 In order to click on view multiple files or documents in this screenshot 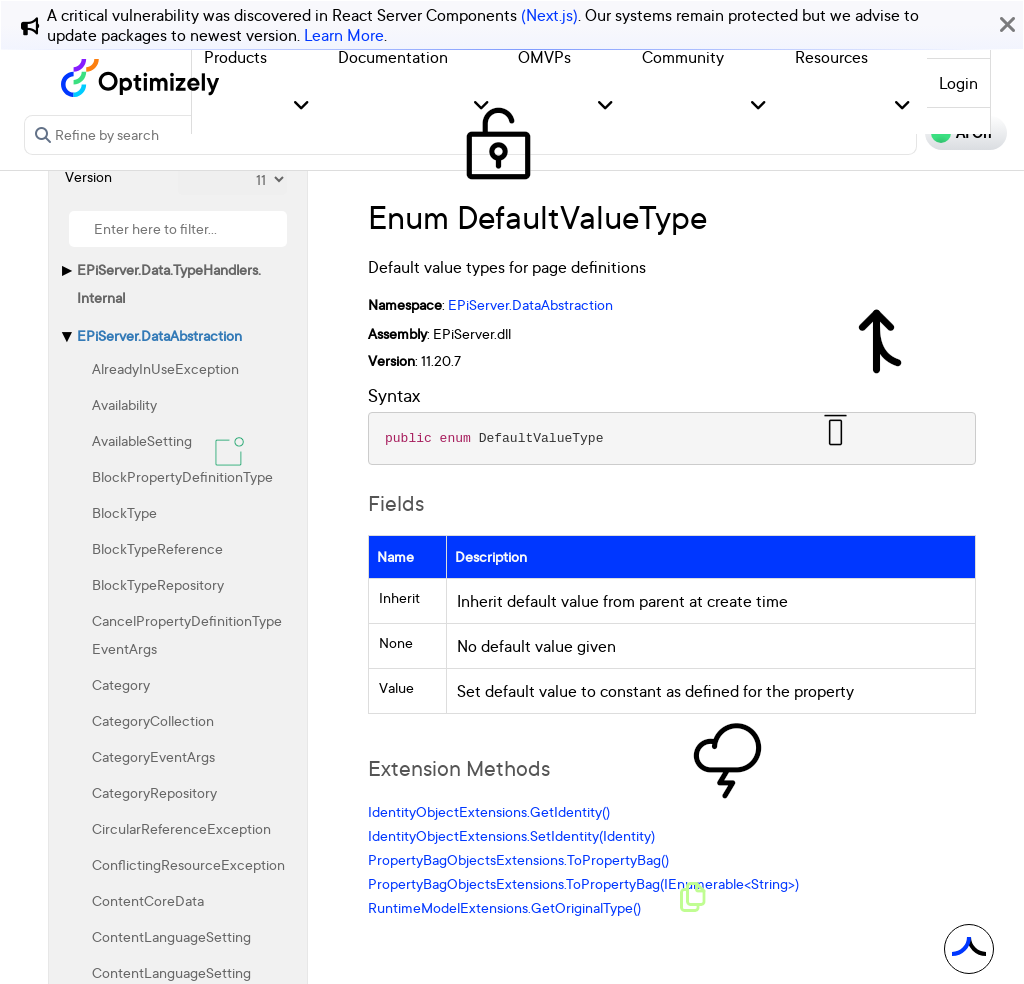, I will do `click(692, 897)`.